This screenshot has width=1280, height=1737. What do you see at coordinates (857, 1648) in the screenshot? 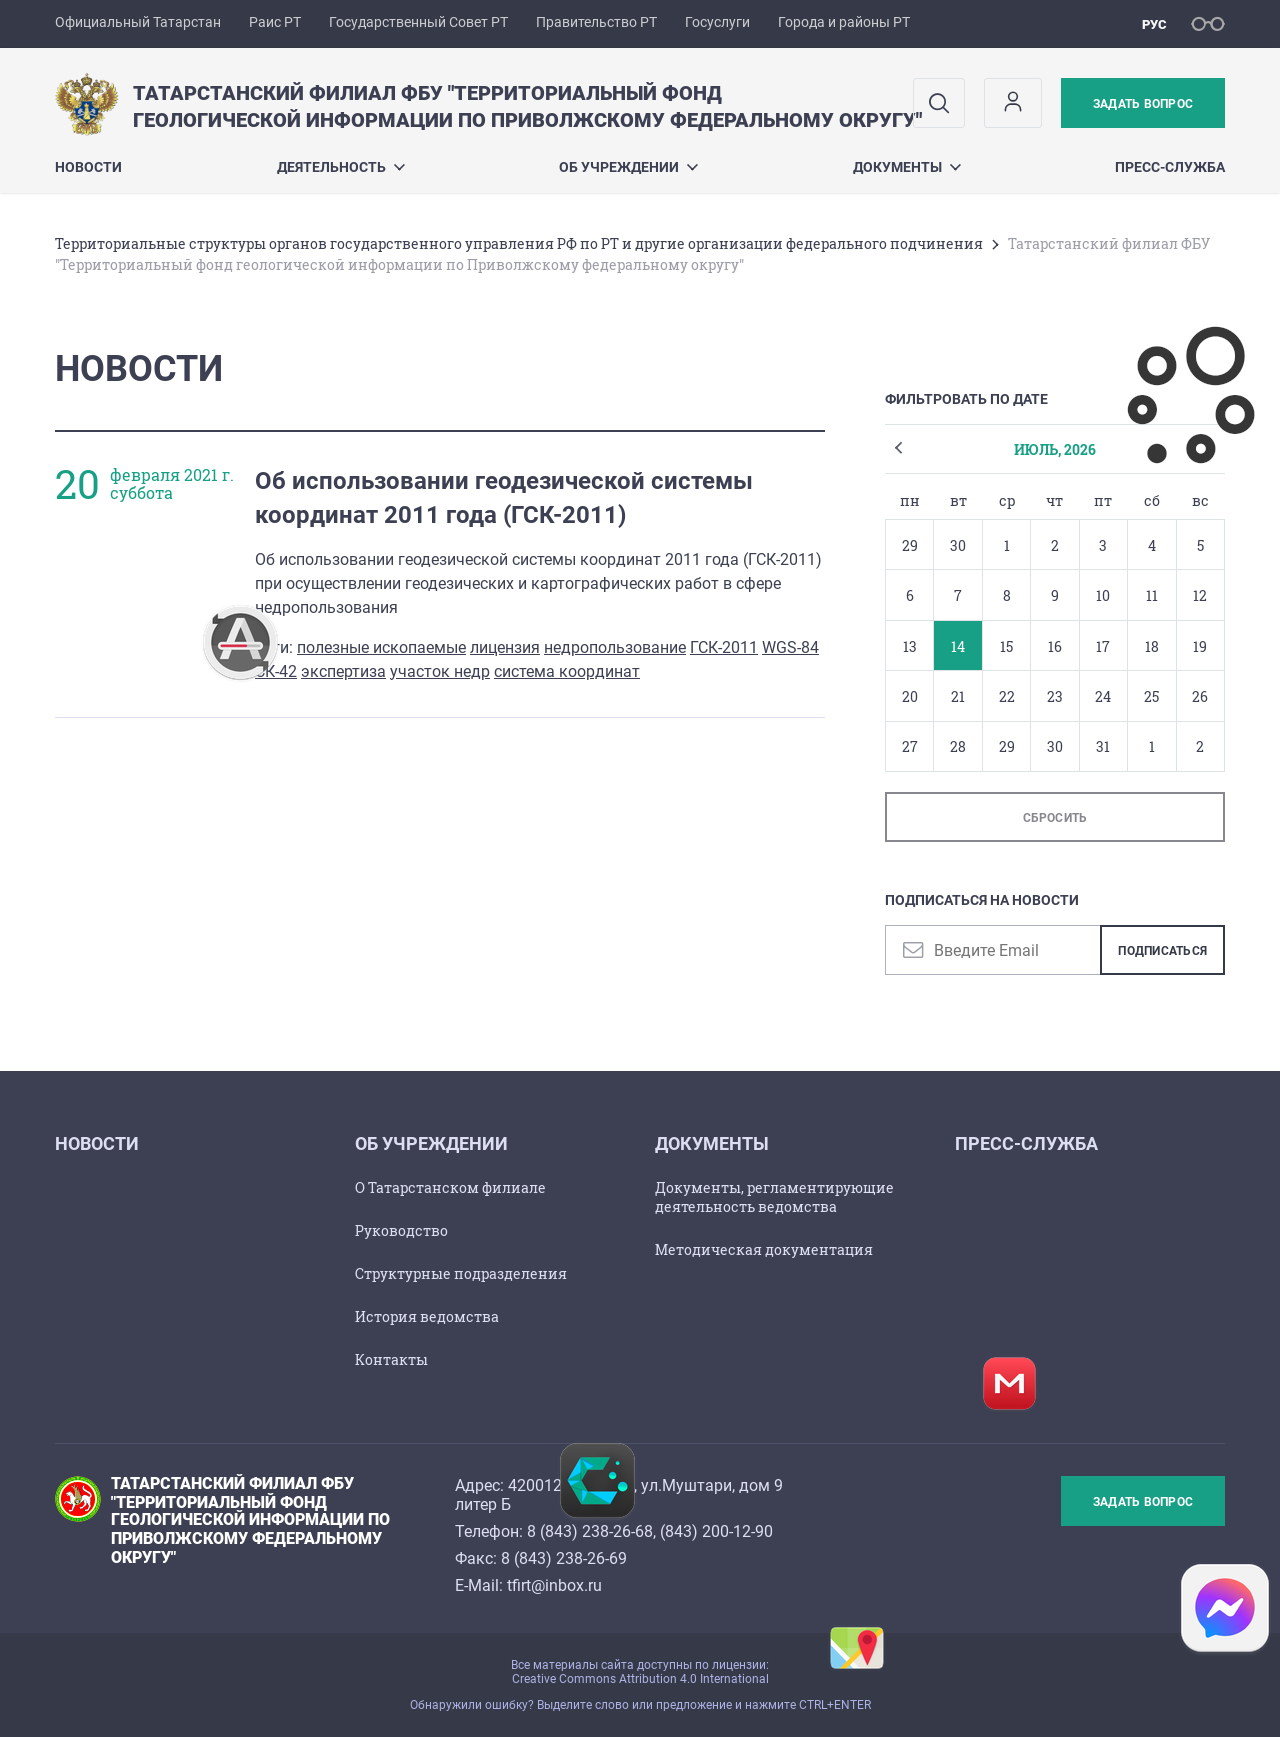
I see `open gnome maps application` at bounding box center [857, 1648].